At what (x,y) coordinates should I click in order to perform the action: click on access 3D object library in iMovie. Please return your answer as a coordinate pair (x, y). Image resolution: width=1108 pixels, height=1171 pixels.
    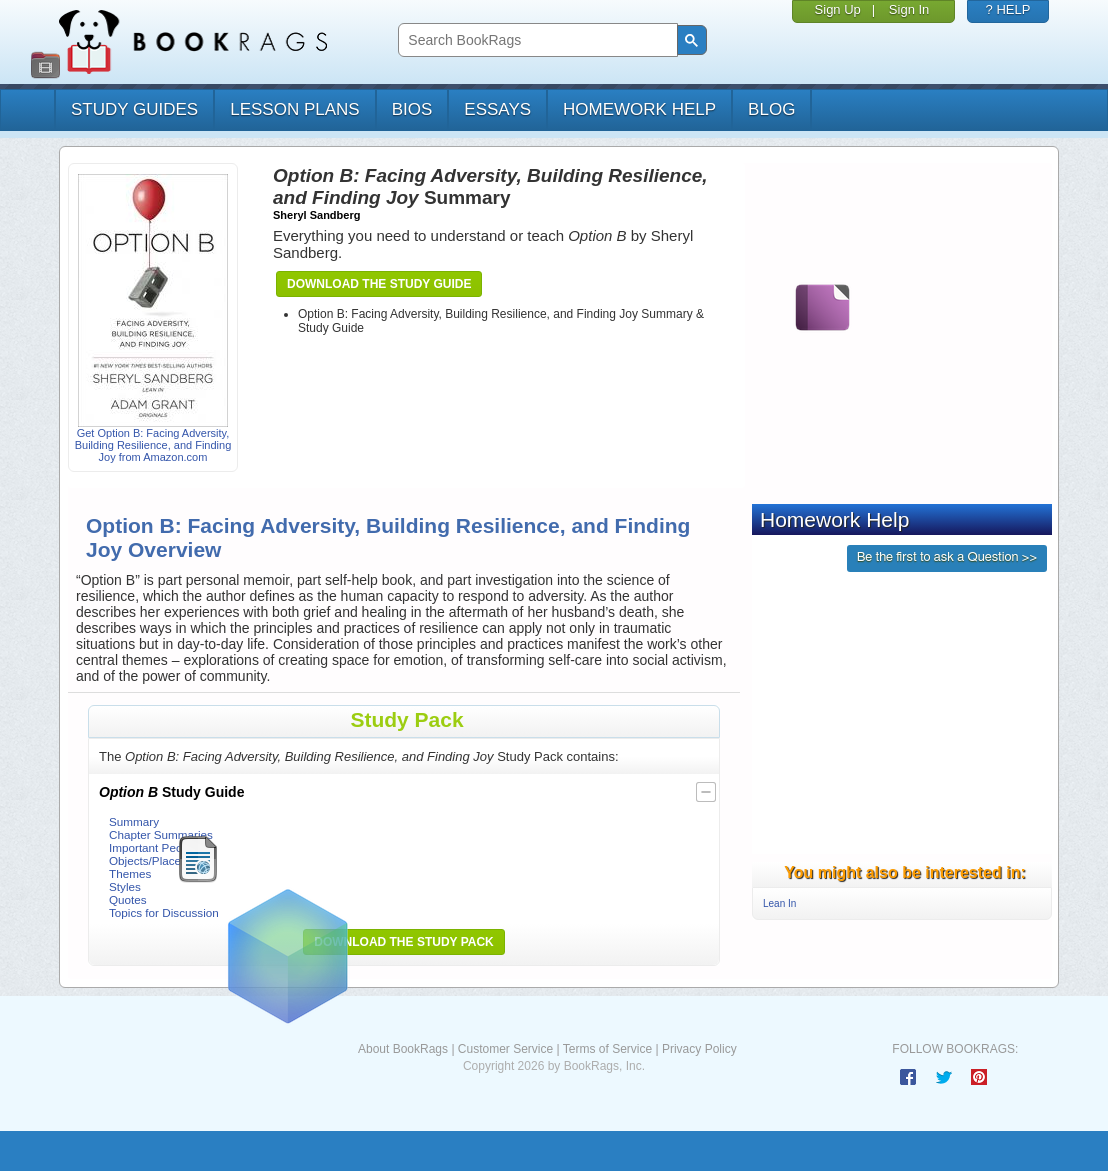
    Looking at the image, I should click on (287, 956).